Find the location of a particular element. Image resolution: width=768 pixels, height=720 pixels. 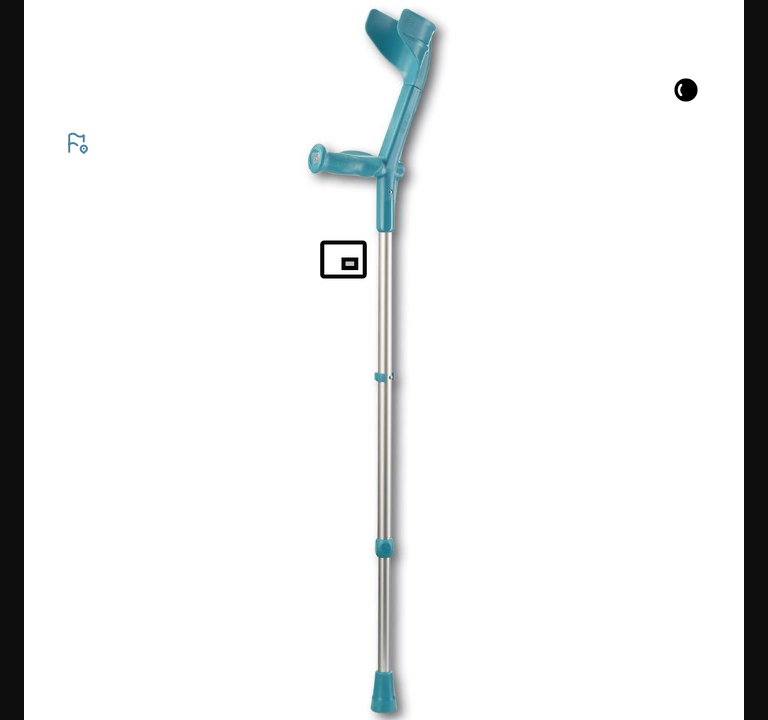

apply inner shadow effect to the left side is located at coordinates (686, 90).